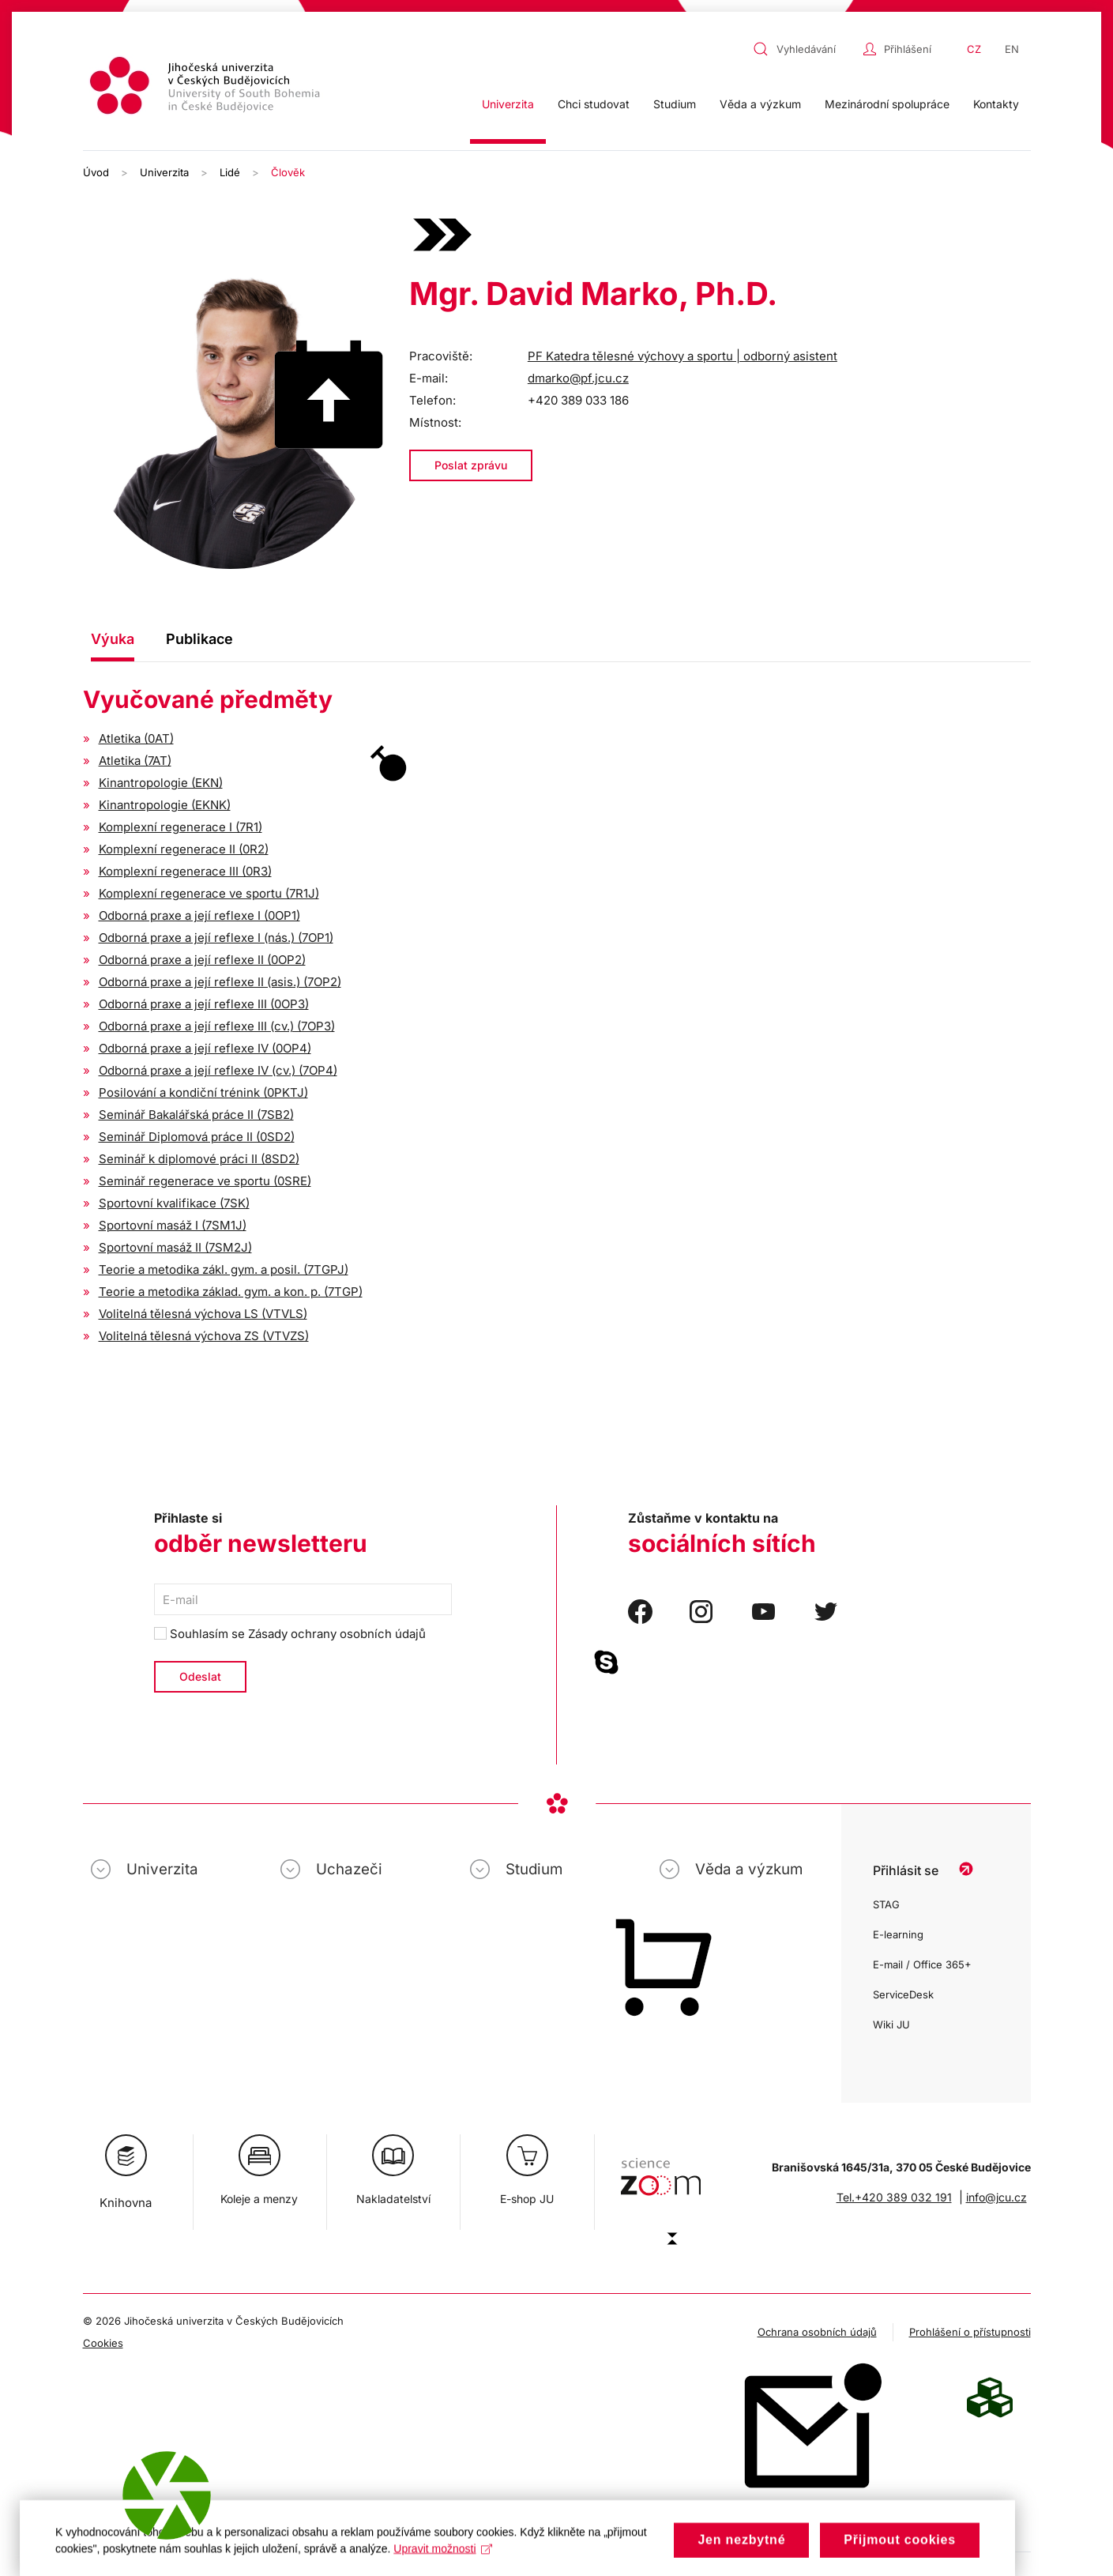  Describe the element at coordinates (672, 2239) in the screenshot. I see `collapse or contract content vertically` at that location.